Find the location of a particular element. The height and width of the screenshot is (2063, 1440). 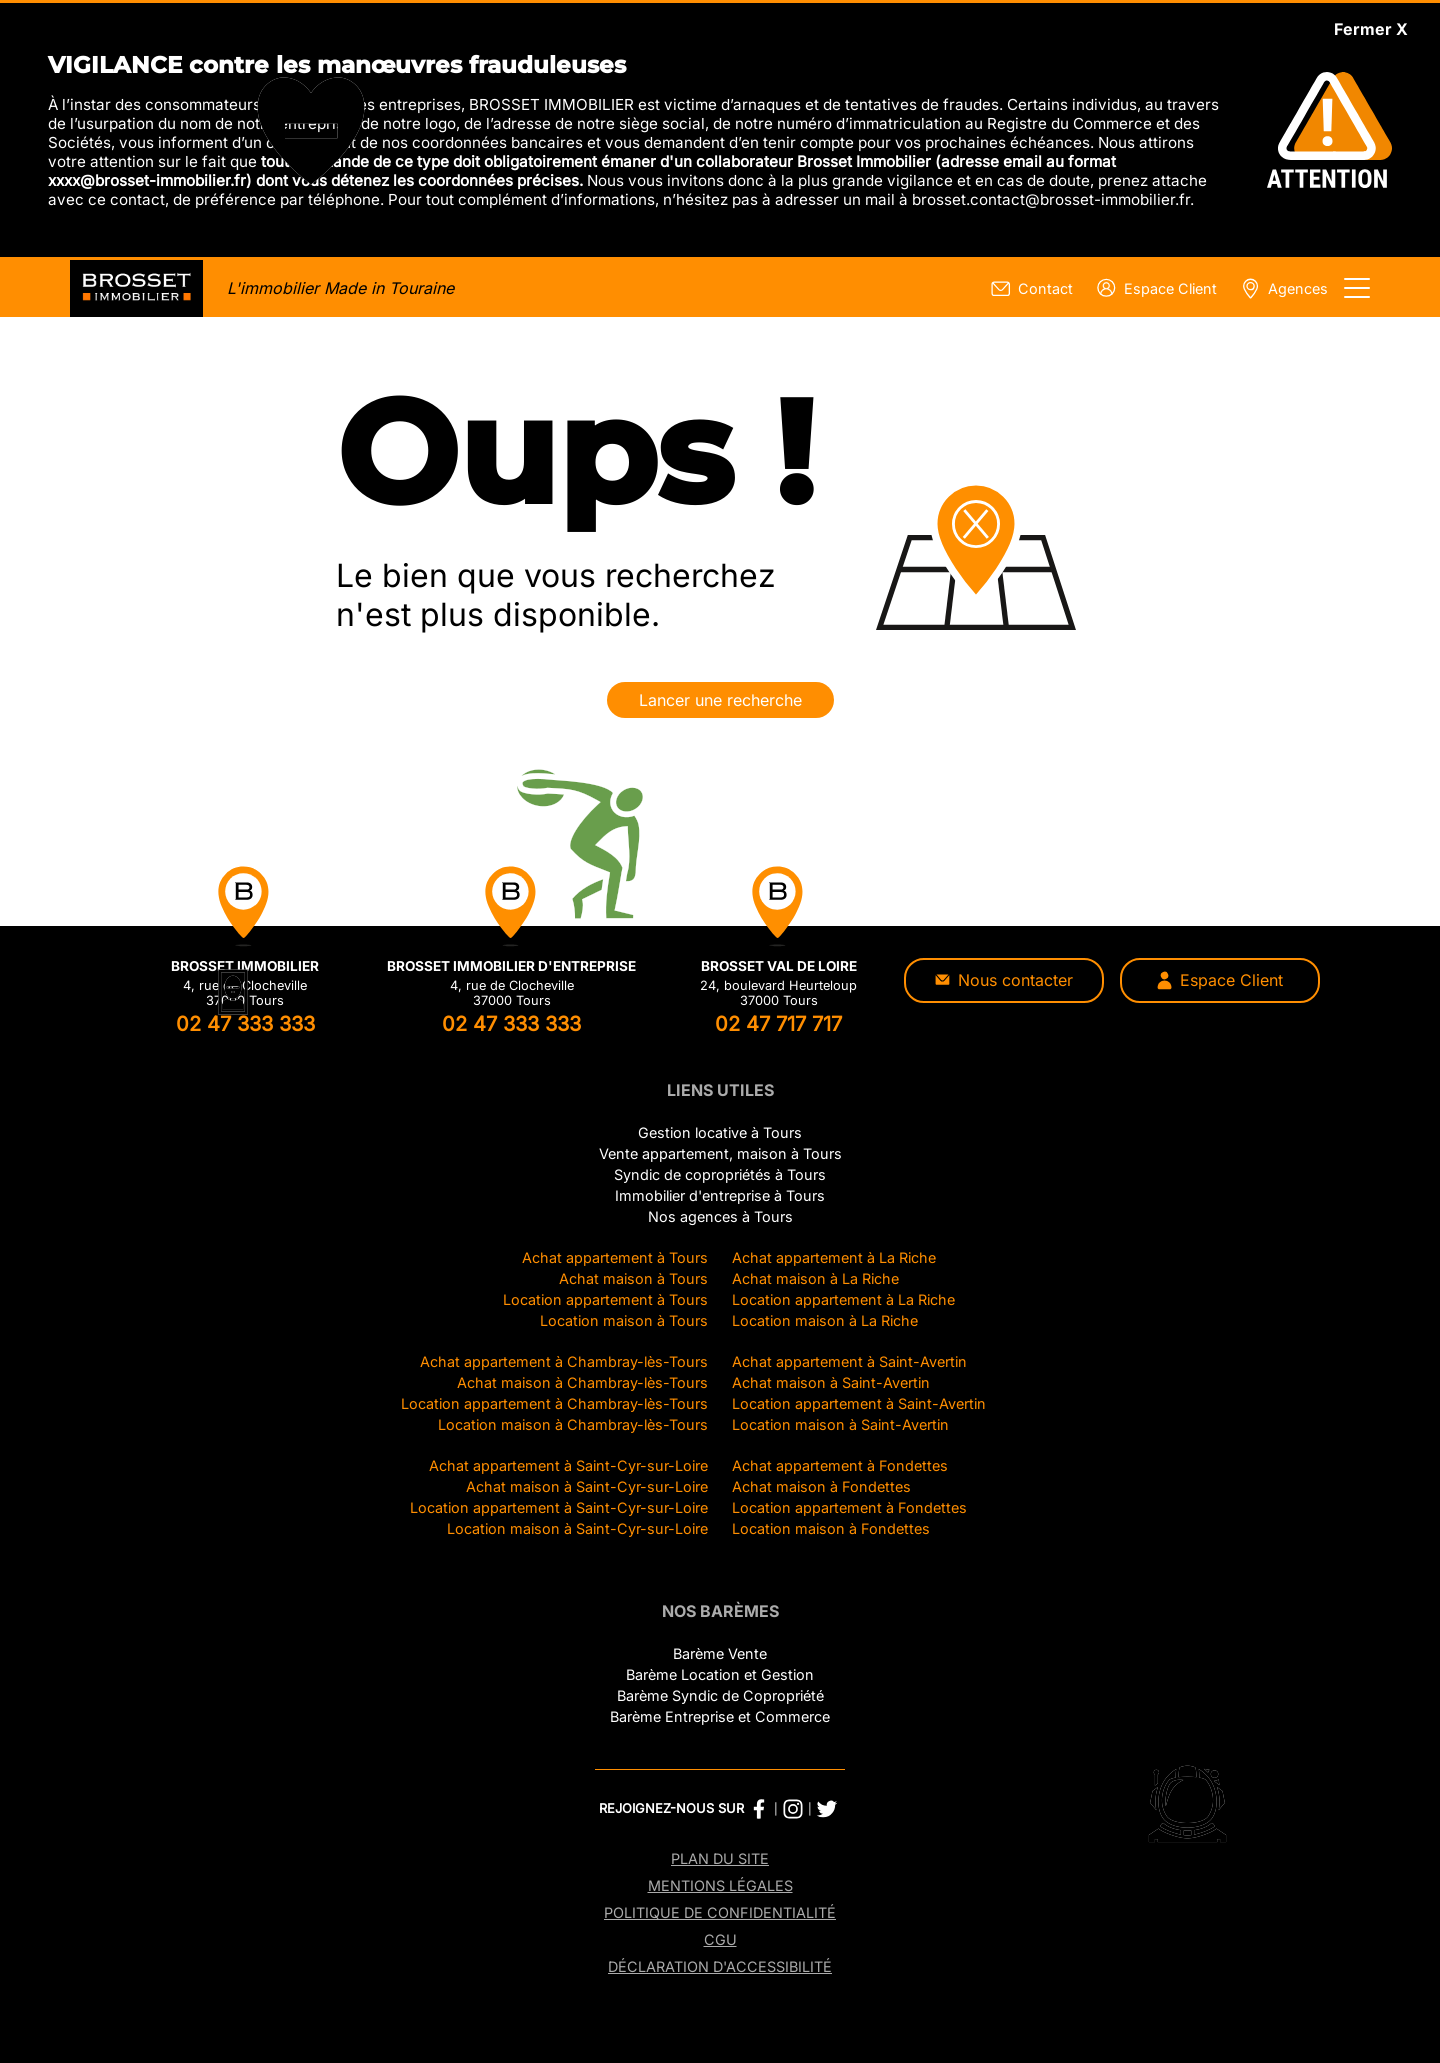

access discus throw or athletics events is located at coordinates (580, 844).